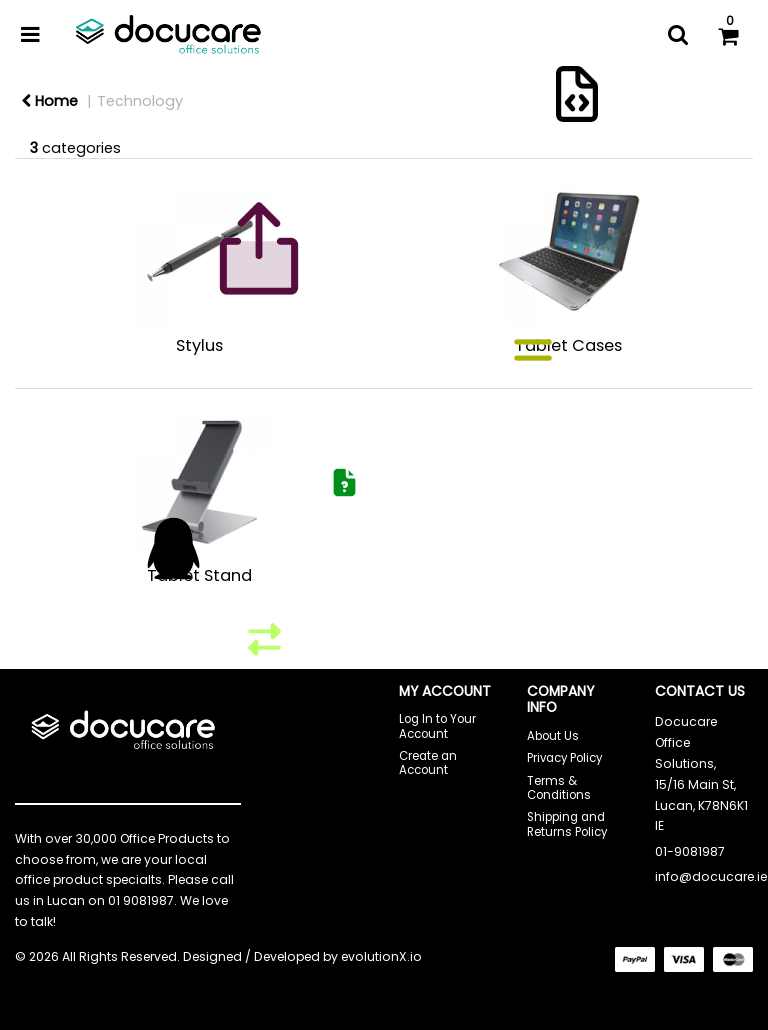 The image size is (768, 1030). What do you see at coordinates (577, 94) in the screenshot?
I see `view source code file` at bounding box center [577, 94].